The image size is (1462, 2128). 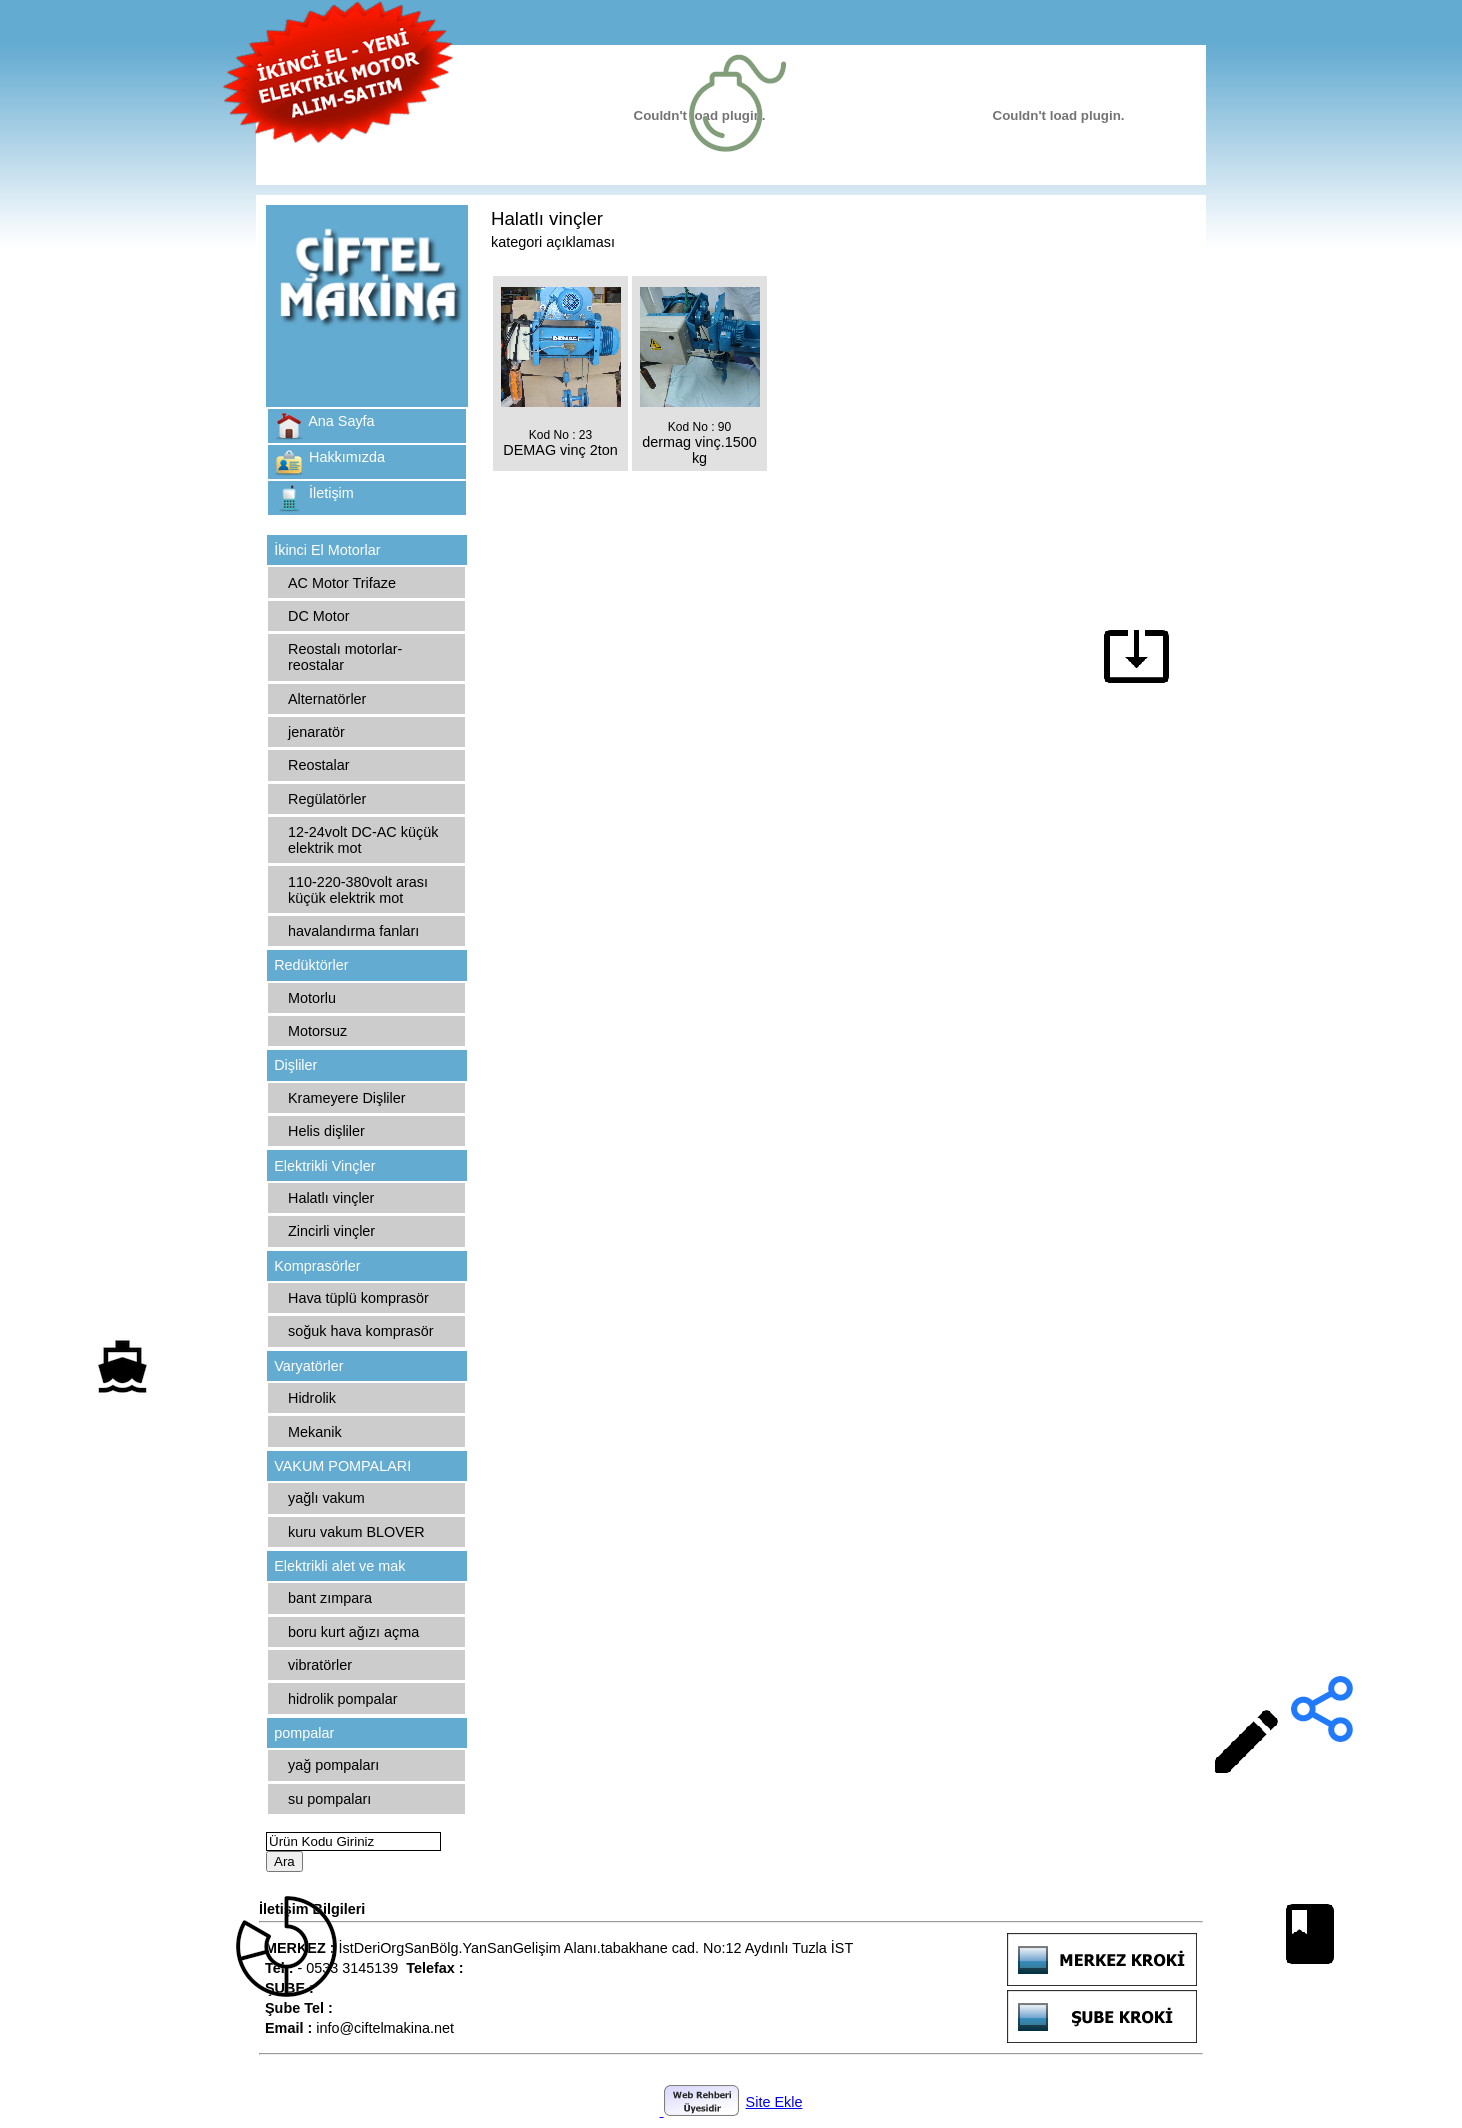 I want to click on share content to other apps or platforms, so click(x=1324, y=1709).